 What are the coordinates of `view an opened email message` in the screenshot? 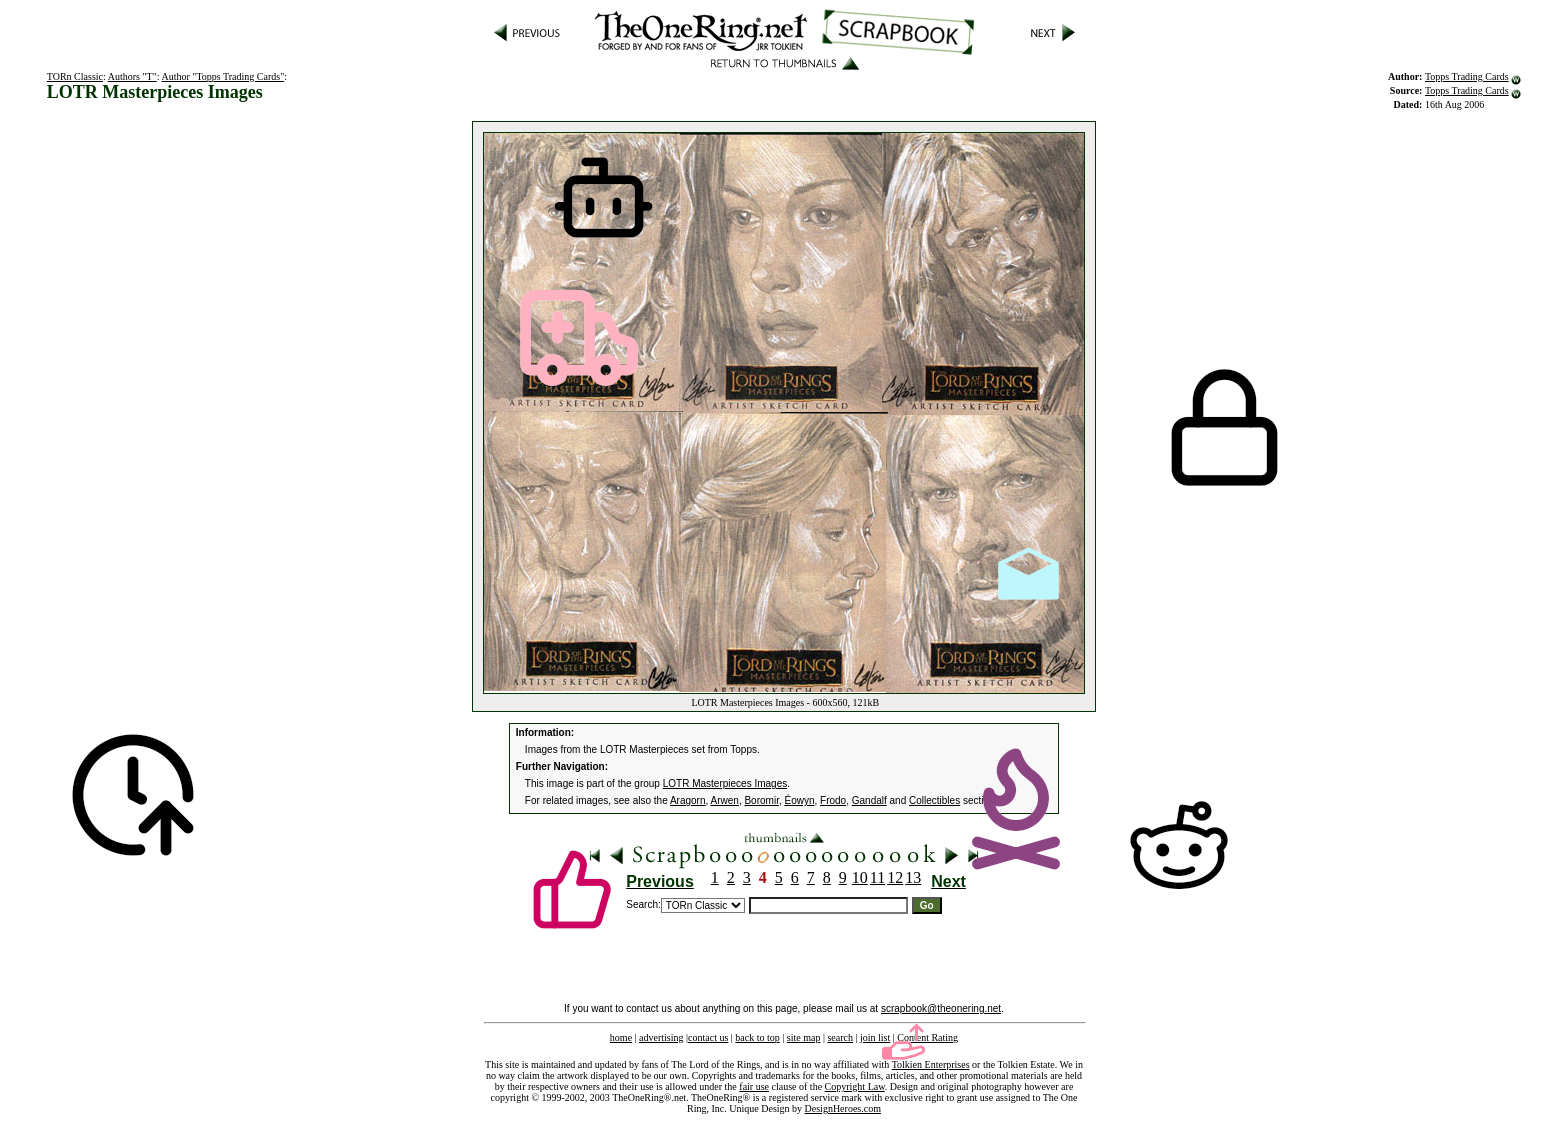 It's located at (1028, 573).